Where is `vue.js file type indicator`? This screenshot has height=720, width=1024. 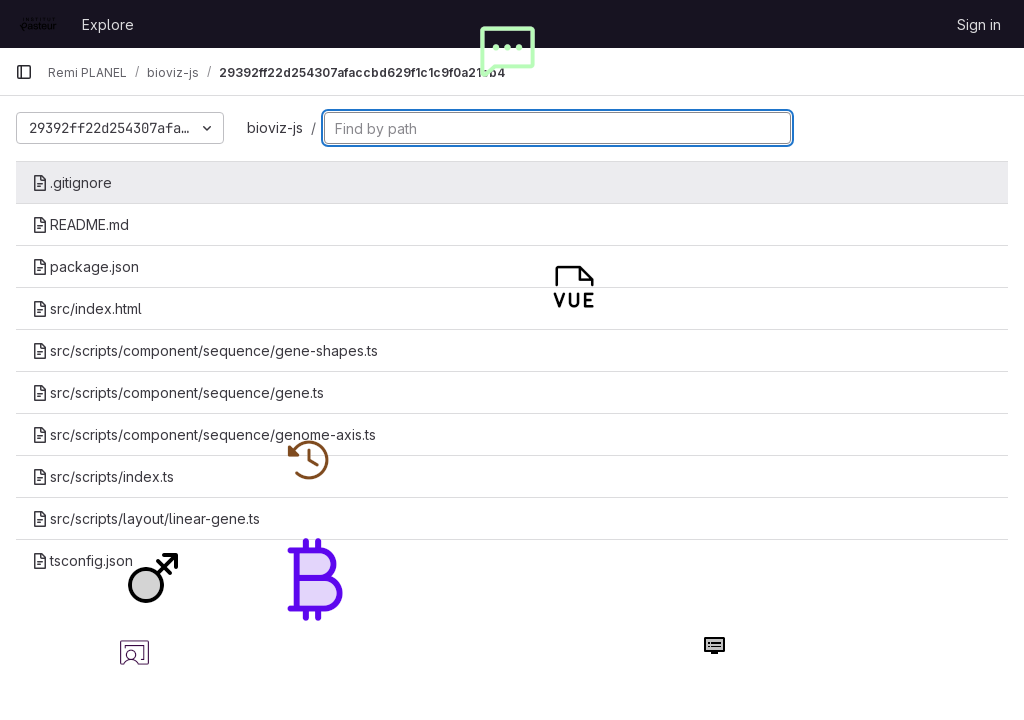 vue.js file type indicator is located at coordinates (574, 288).